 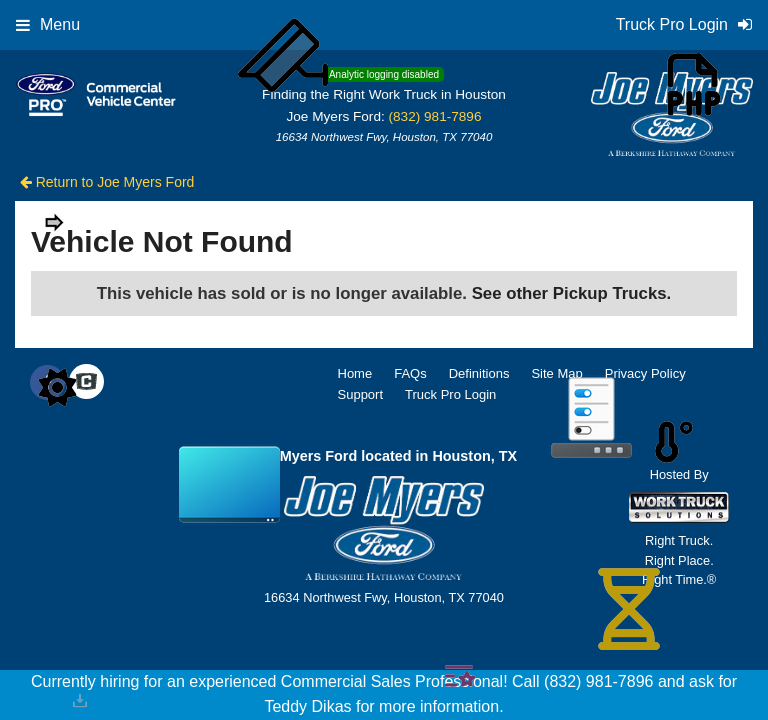 I want to click on forward an email or message, so click(x=54, y=222).